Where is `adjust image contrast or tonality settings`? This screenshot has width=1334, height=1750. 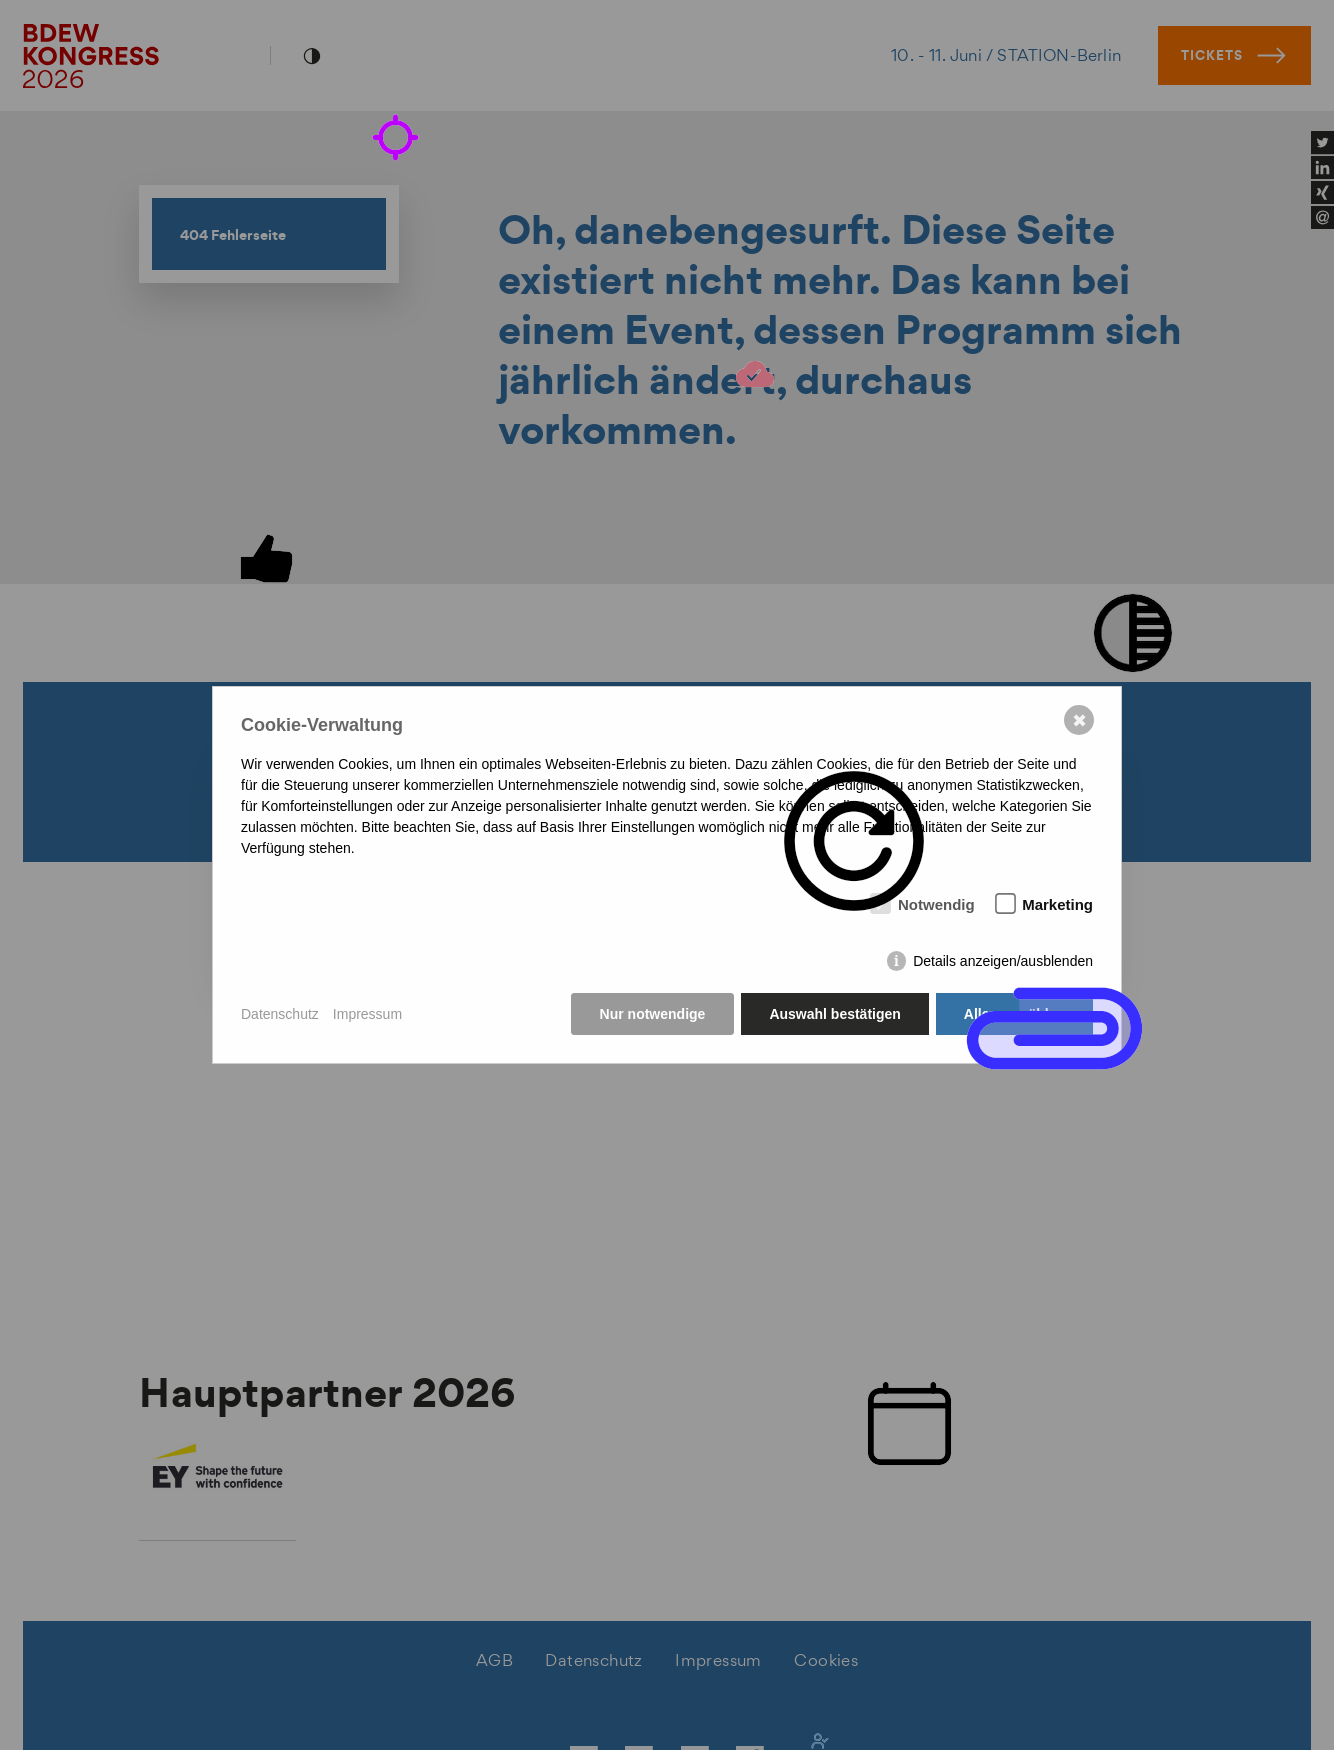
adjust image contrast or tonality settings is located at coordinates (1133, 633).